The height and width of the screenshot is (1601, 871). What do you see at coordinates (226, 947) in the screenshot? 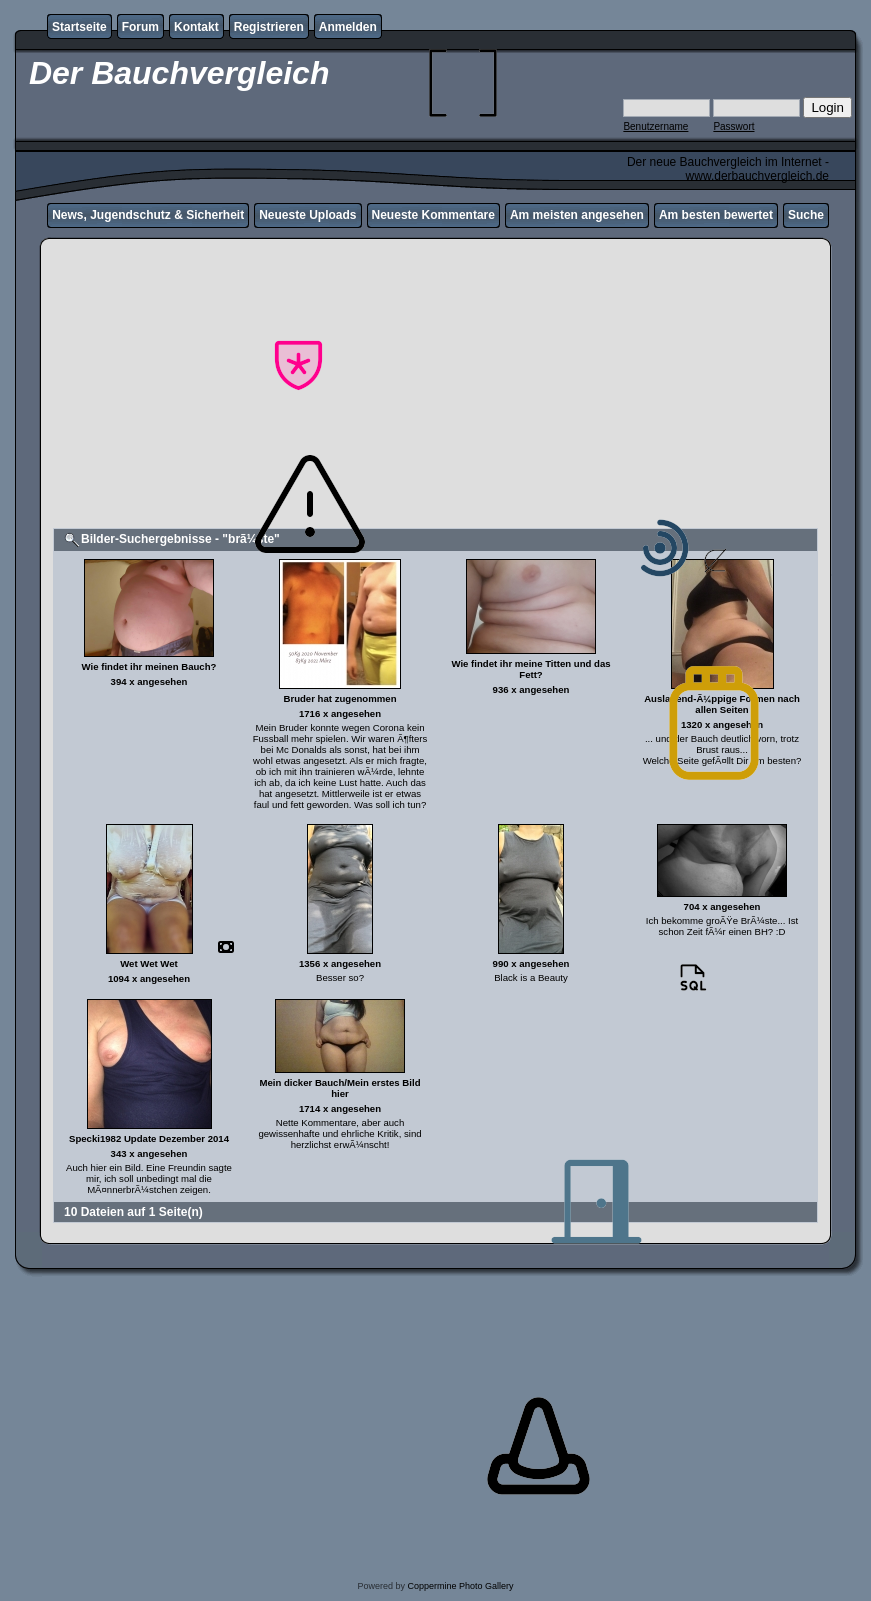
I see `view payment or billing information` at bounding box center [226, 947].